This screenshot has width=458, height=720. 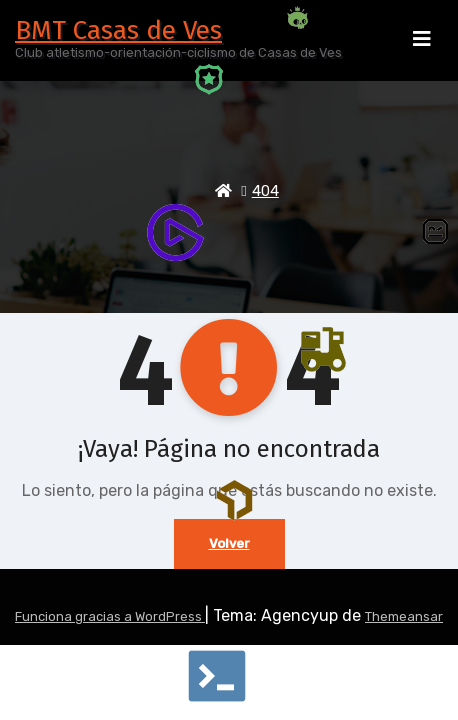 I want to click on skeleton ui framework logo, so click(x=297, y=17).